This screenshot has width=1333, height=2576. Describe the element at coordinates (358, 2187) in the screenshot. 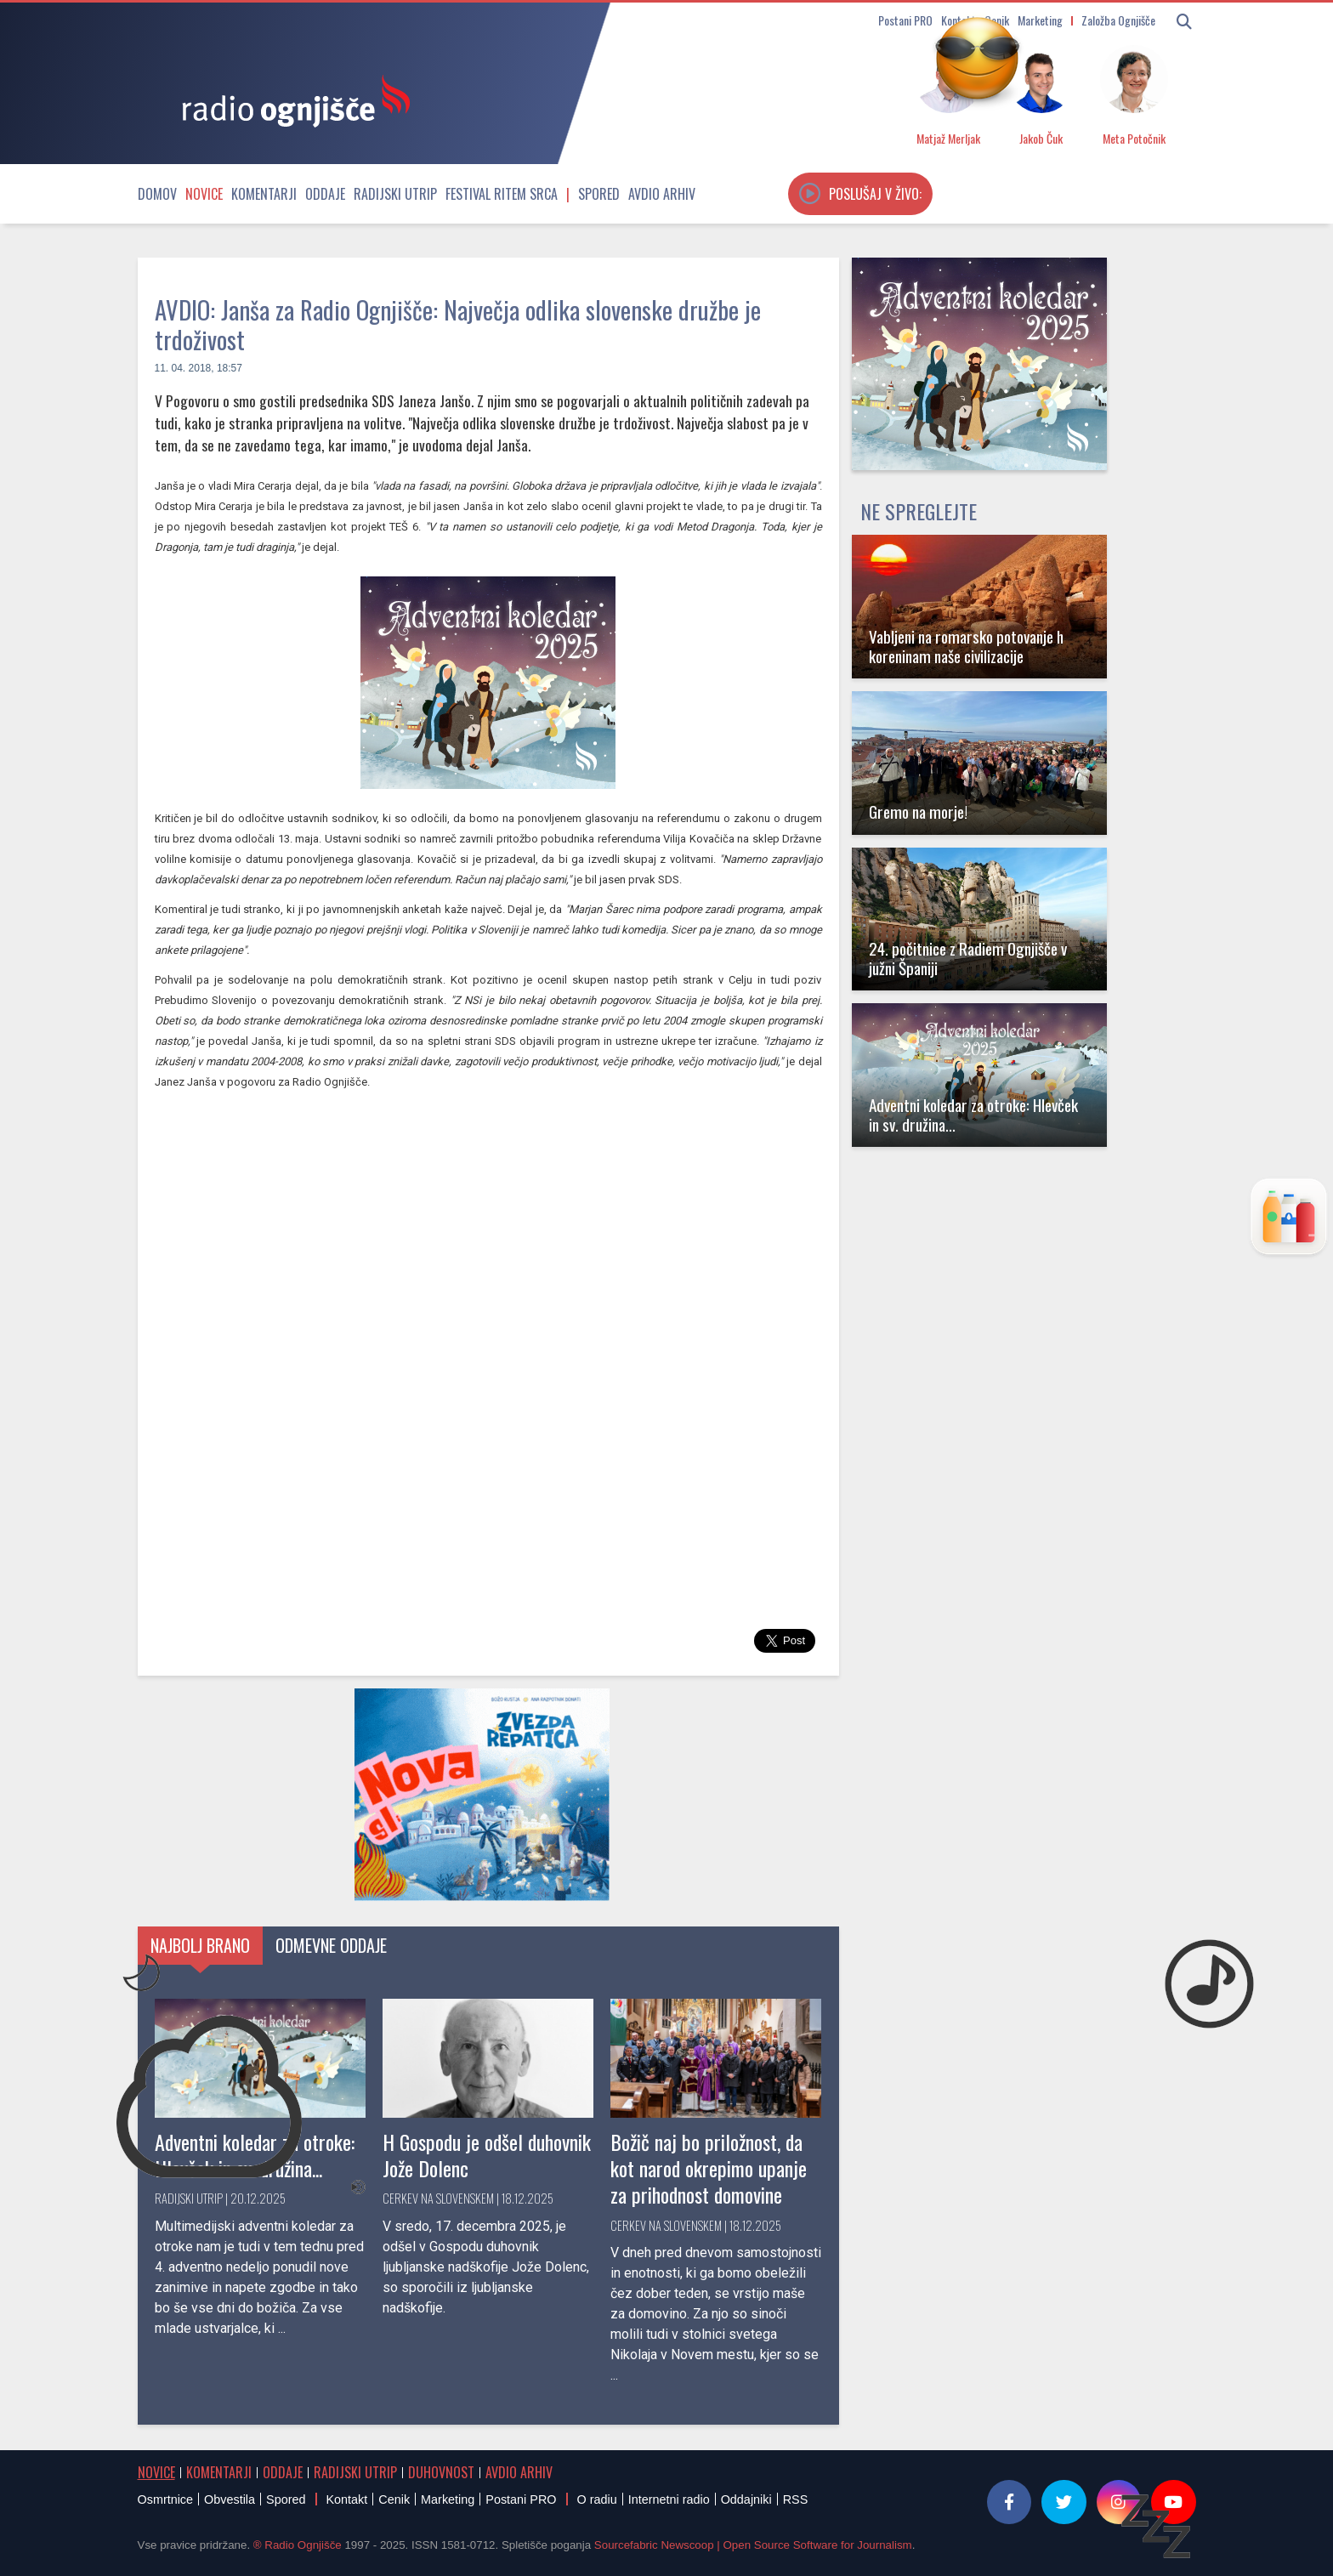

I see `launch mate desktop environment` at that location.